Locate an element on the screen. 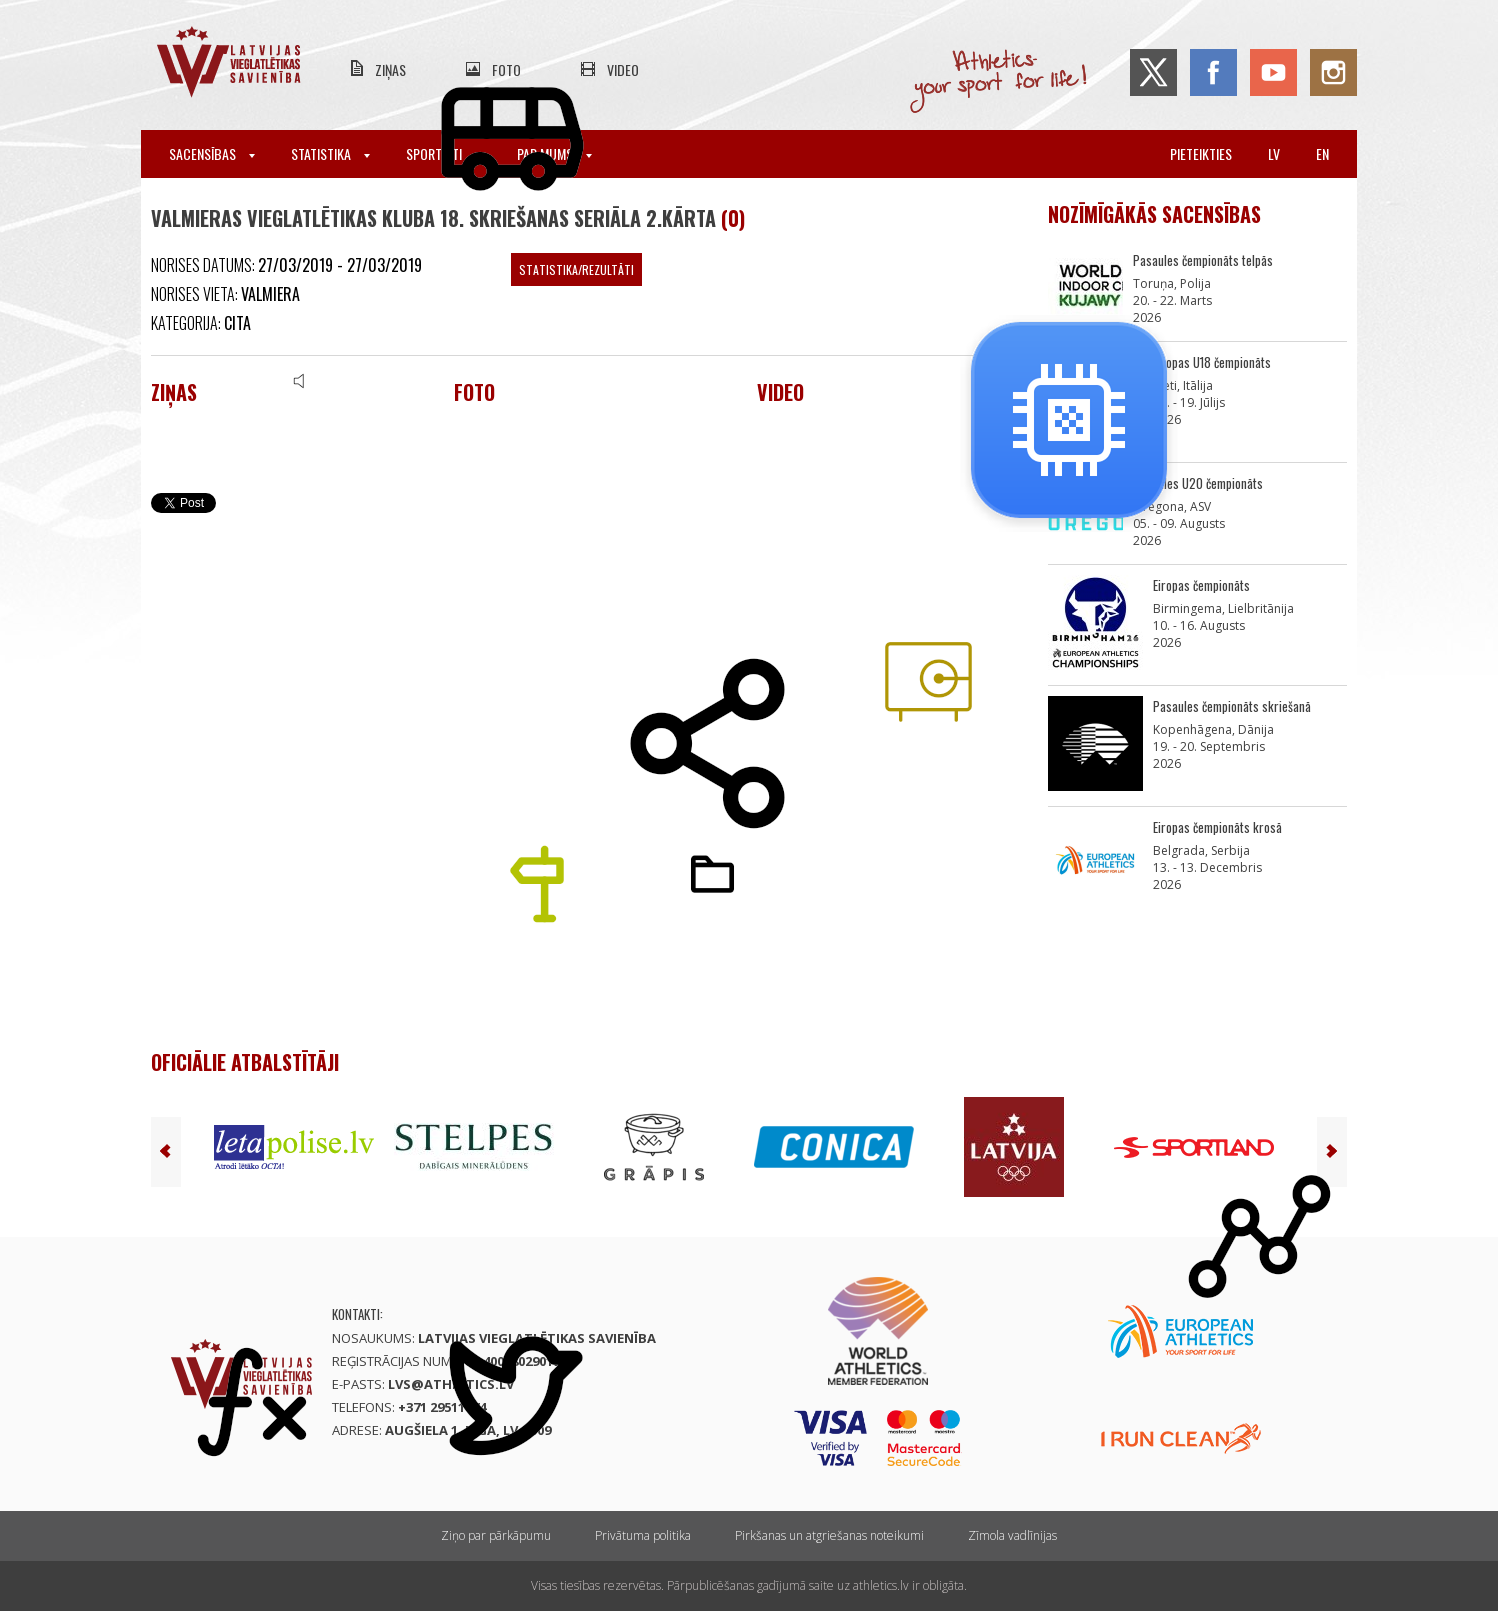 This screenshot has width=1498, height=1611. access your files and documents is located at coordinates (712, 874).